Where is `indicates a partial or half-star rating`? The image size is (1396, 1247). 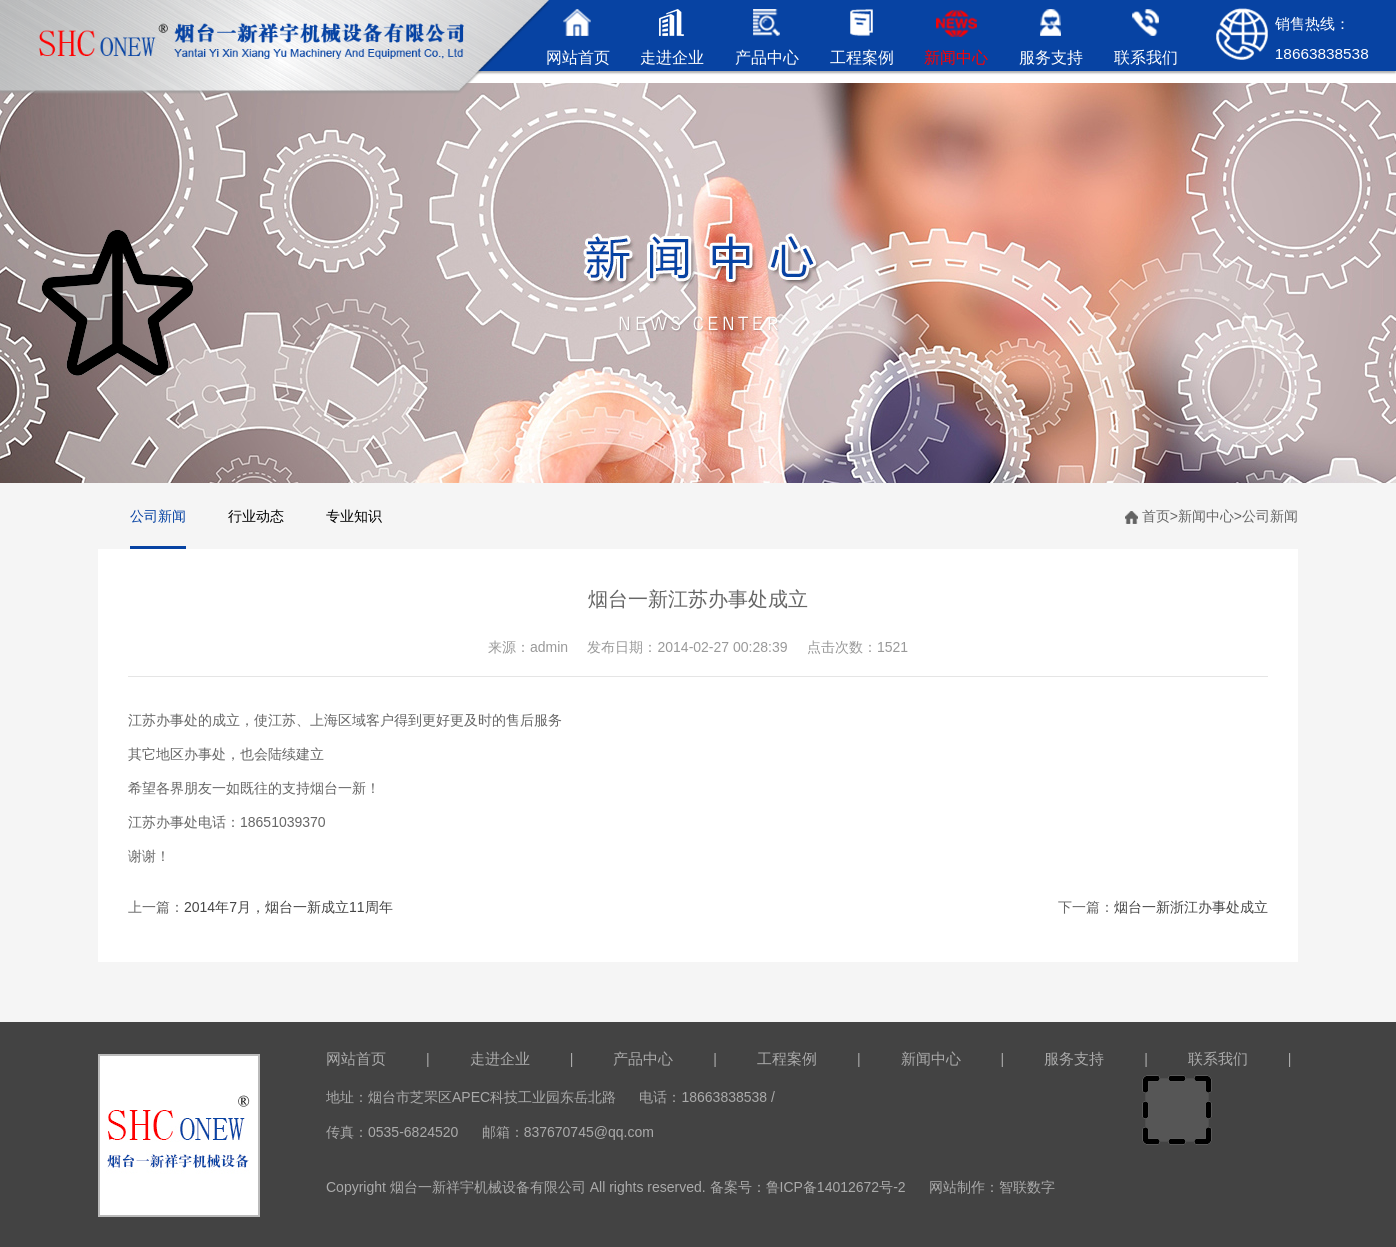 indicates a partial or half-star rating is located at coordinates (117, 305).